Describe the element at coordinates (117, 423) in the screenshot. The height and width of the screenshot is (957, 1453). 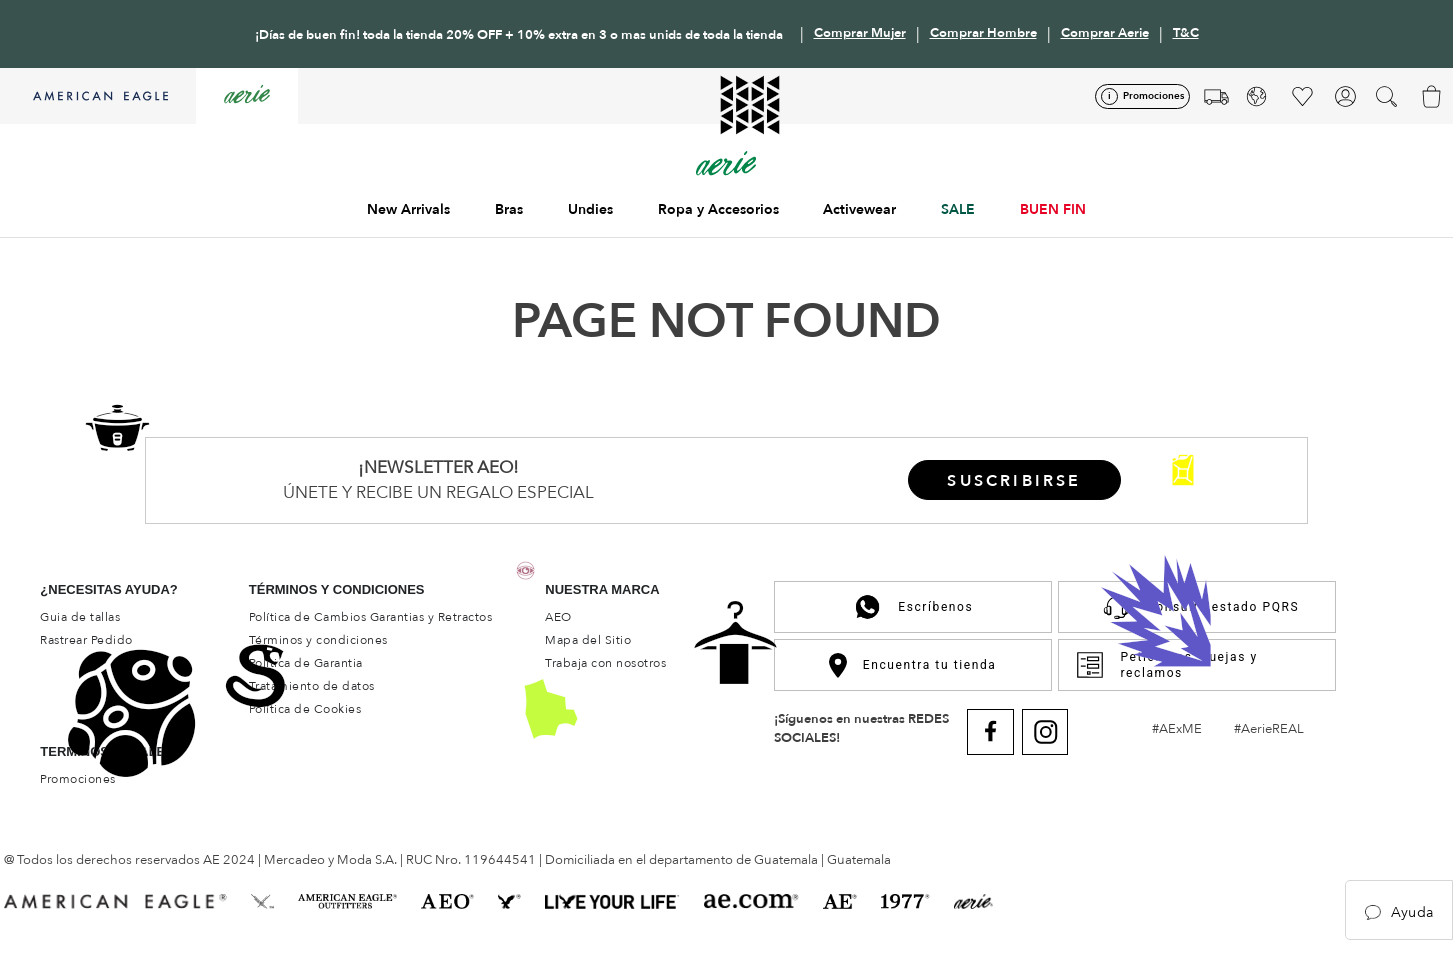
I see `access rice cooker settings or controls` at that location.